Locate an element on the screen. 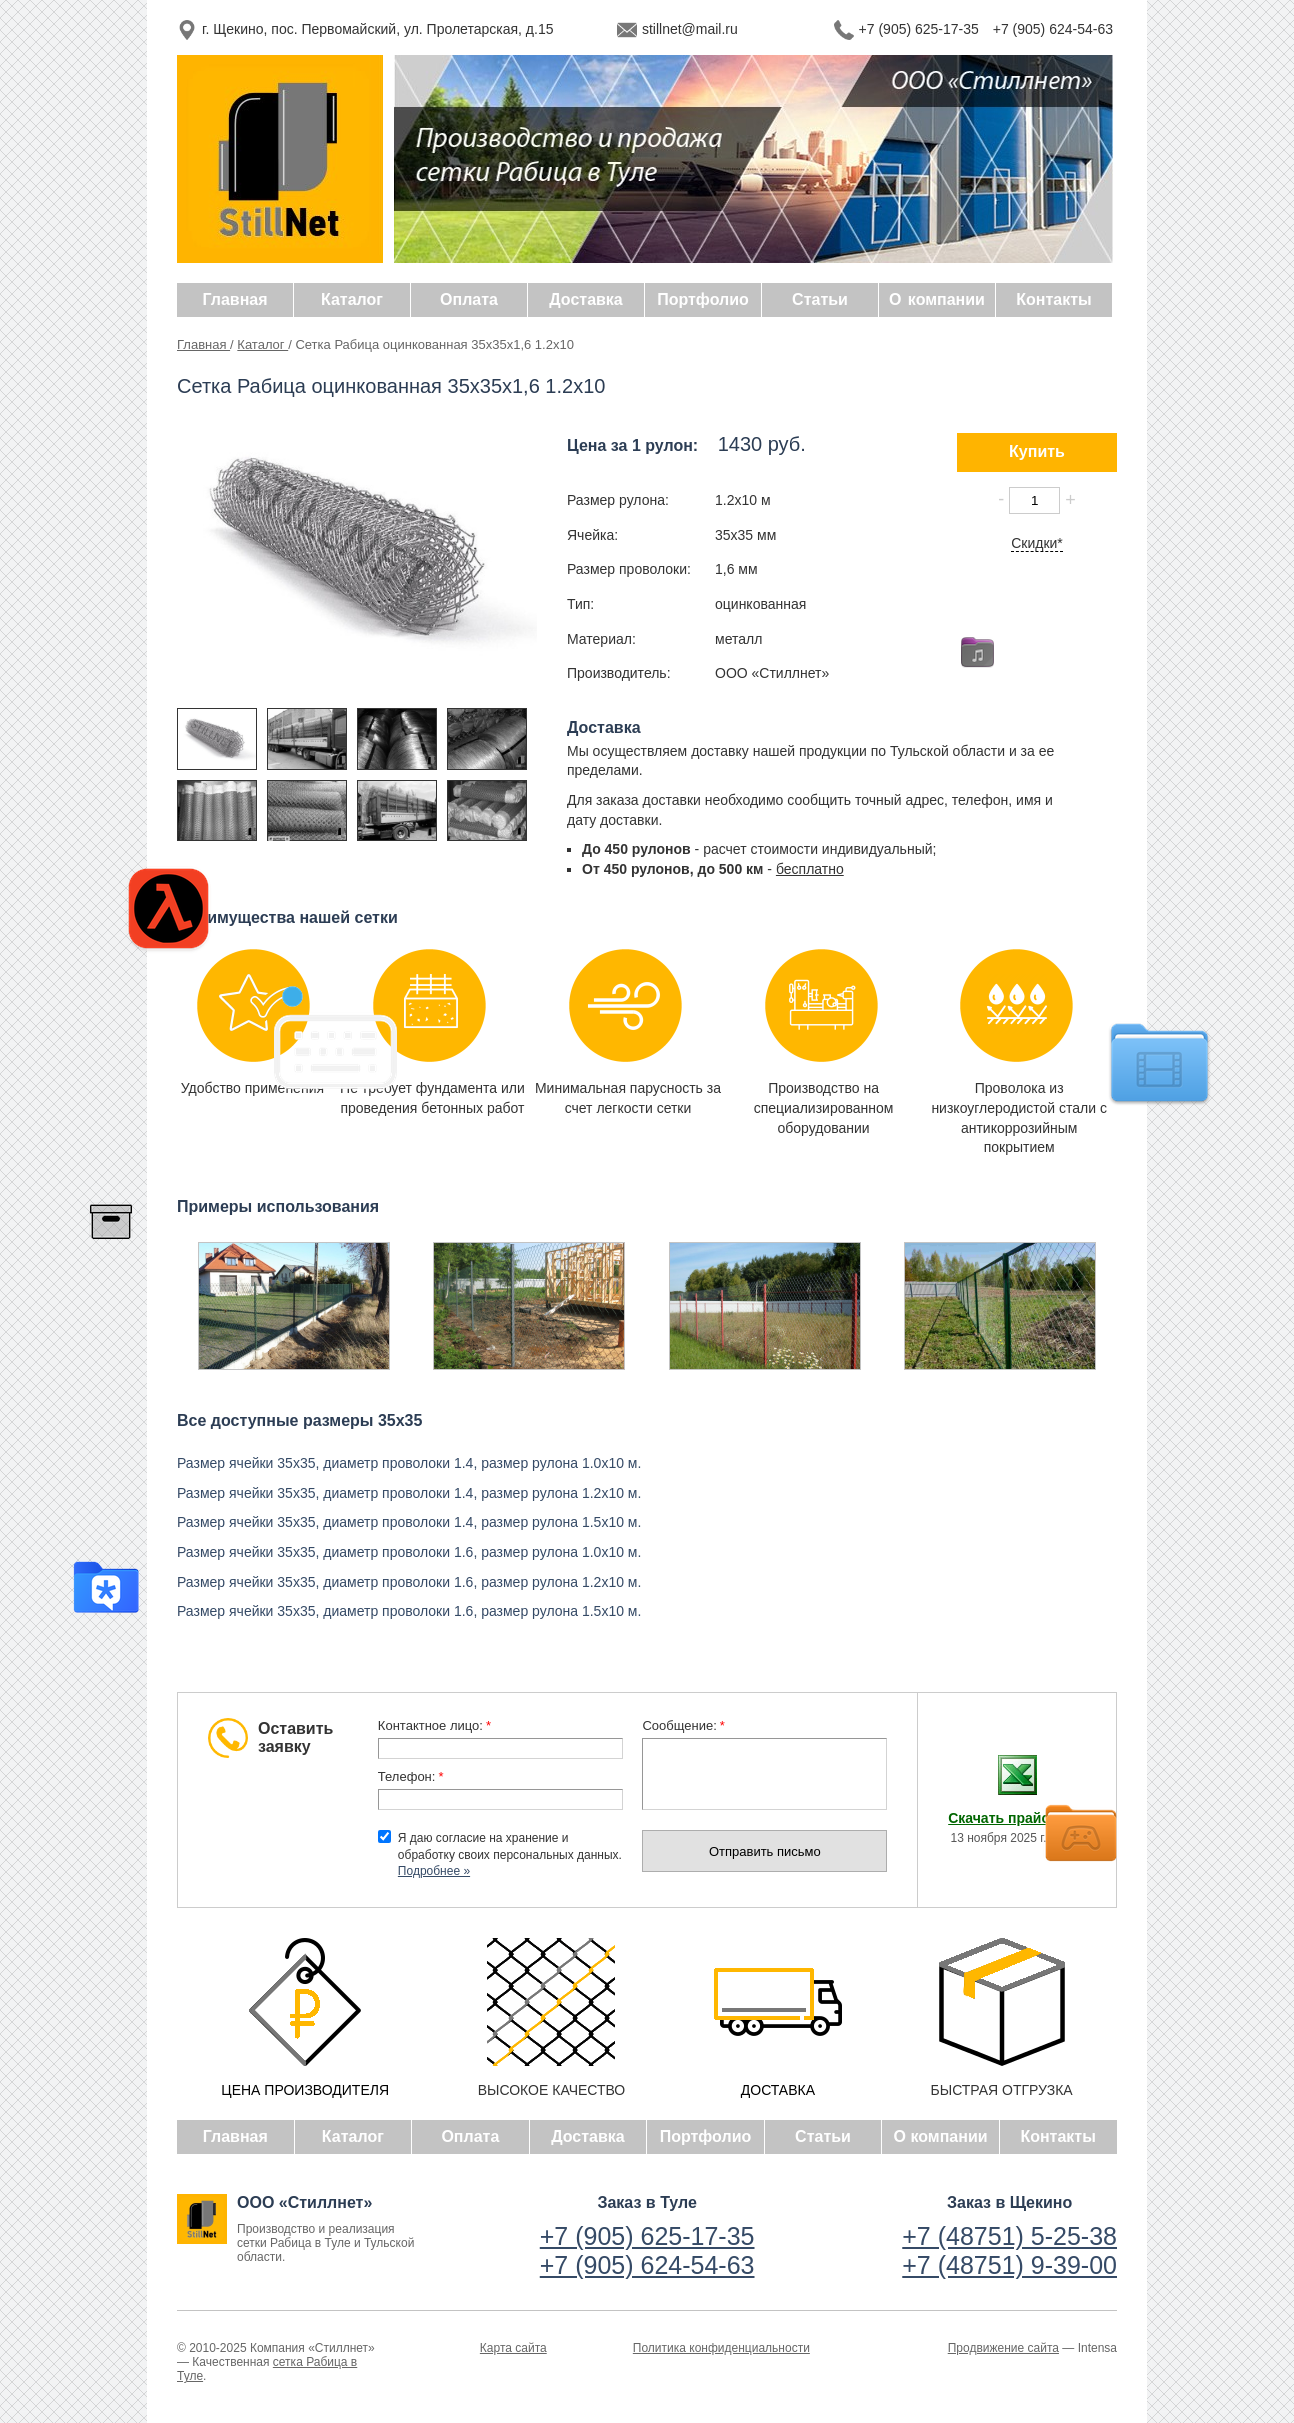 Image resolution: width=1294 pixels, height=2423 pixels. access archived emails is located at coordinates (111, 1221).